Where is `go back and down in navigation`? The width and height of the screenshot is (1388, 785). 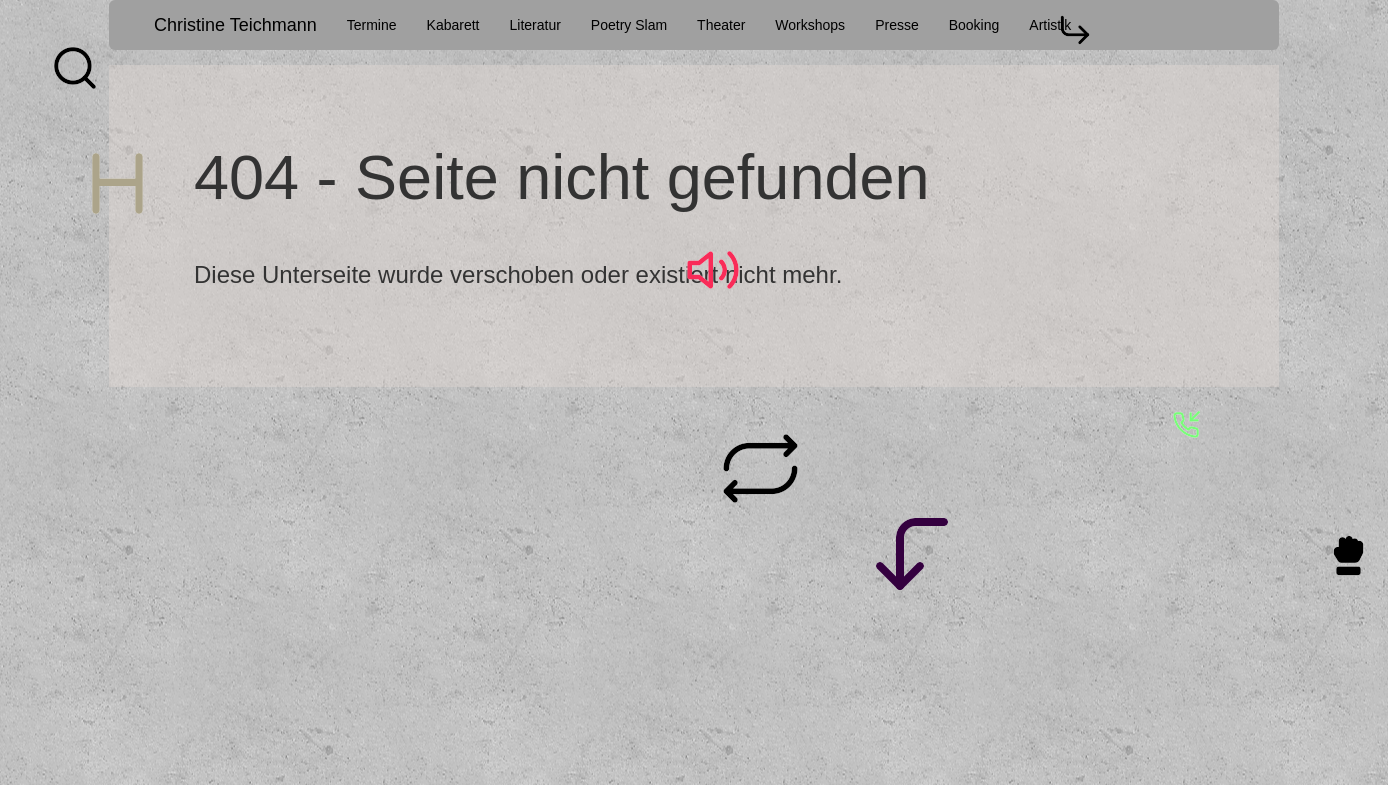 go back and down in navigation is located at coordinates (912, 554).